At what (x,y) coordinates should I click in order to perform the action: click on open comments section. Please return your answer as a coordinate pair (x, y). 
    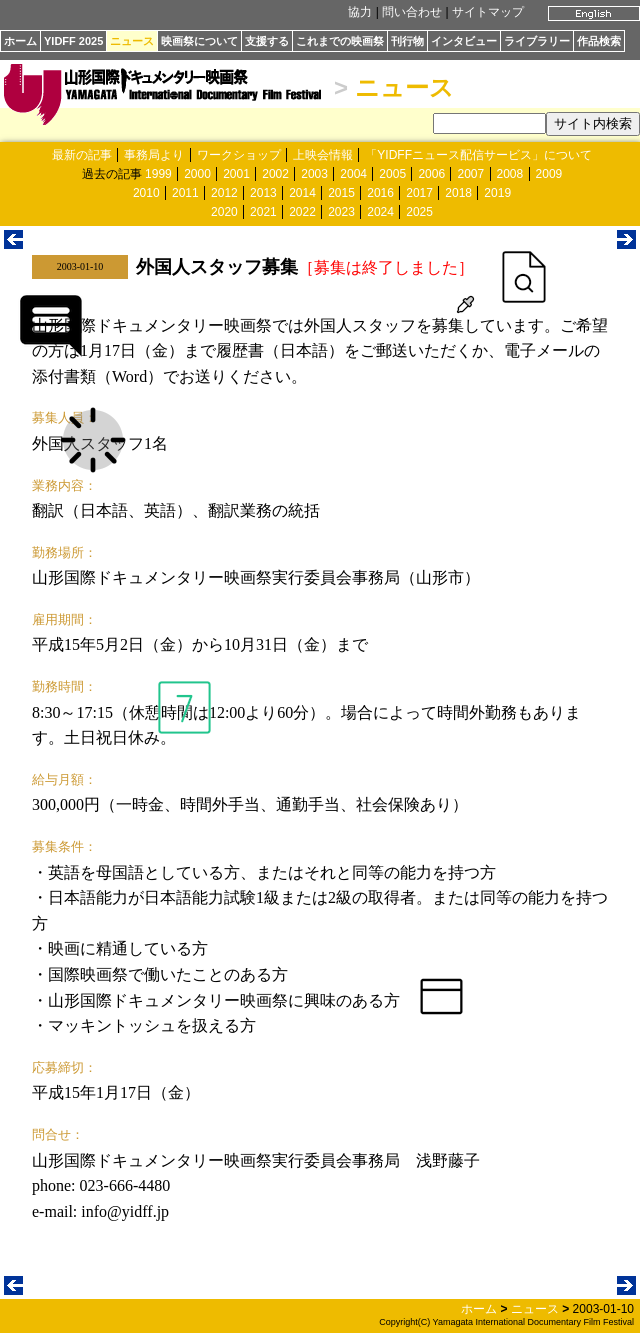
    Looking at the image, I should click on (51, 326).